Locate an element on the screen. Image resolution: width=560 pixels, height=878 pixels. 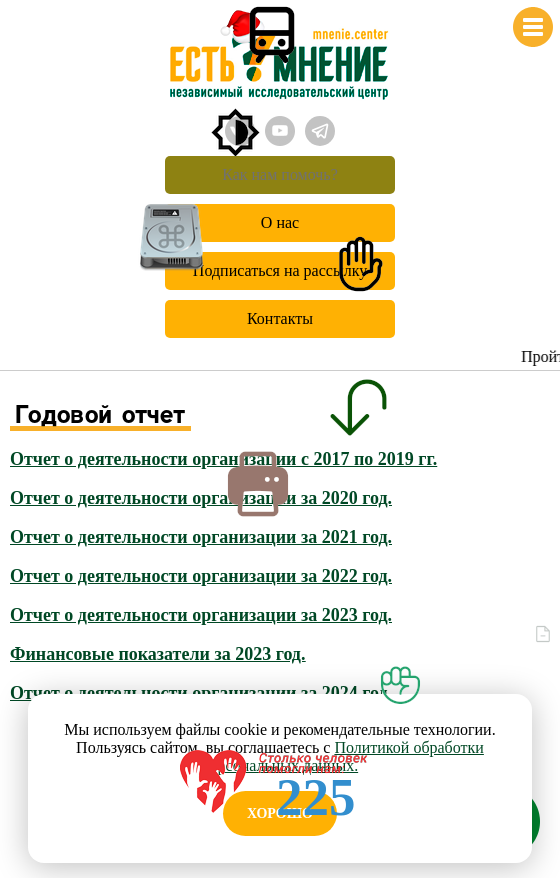
adjust screen brightness level is located at coordinates (235, 132).